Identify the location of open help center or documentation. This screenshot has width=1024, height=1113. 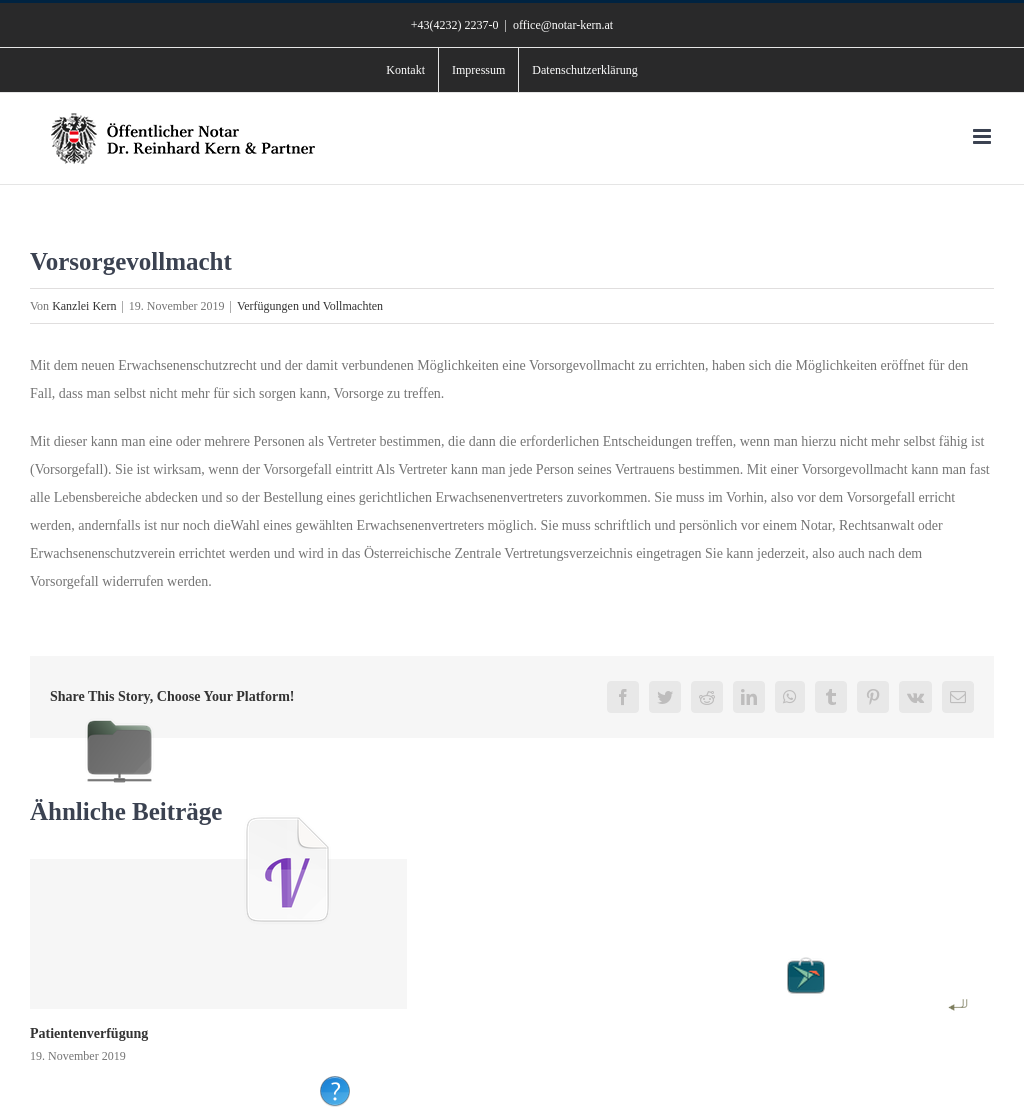
(335, 1091).